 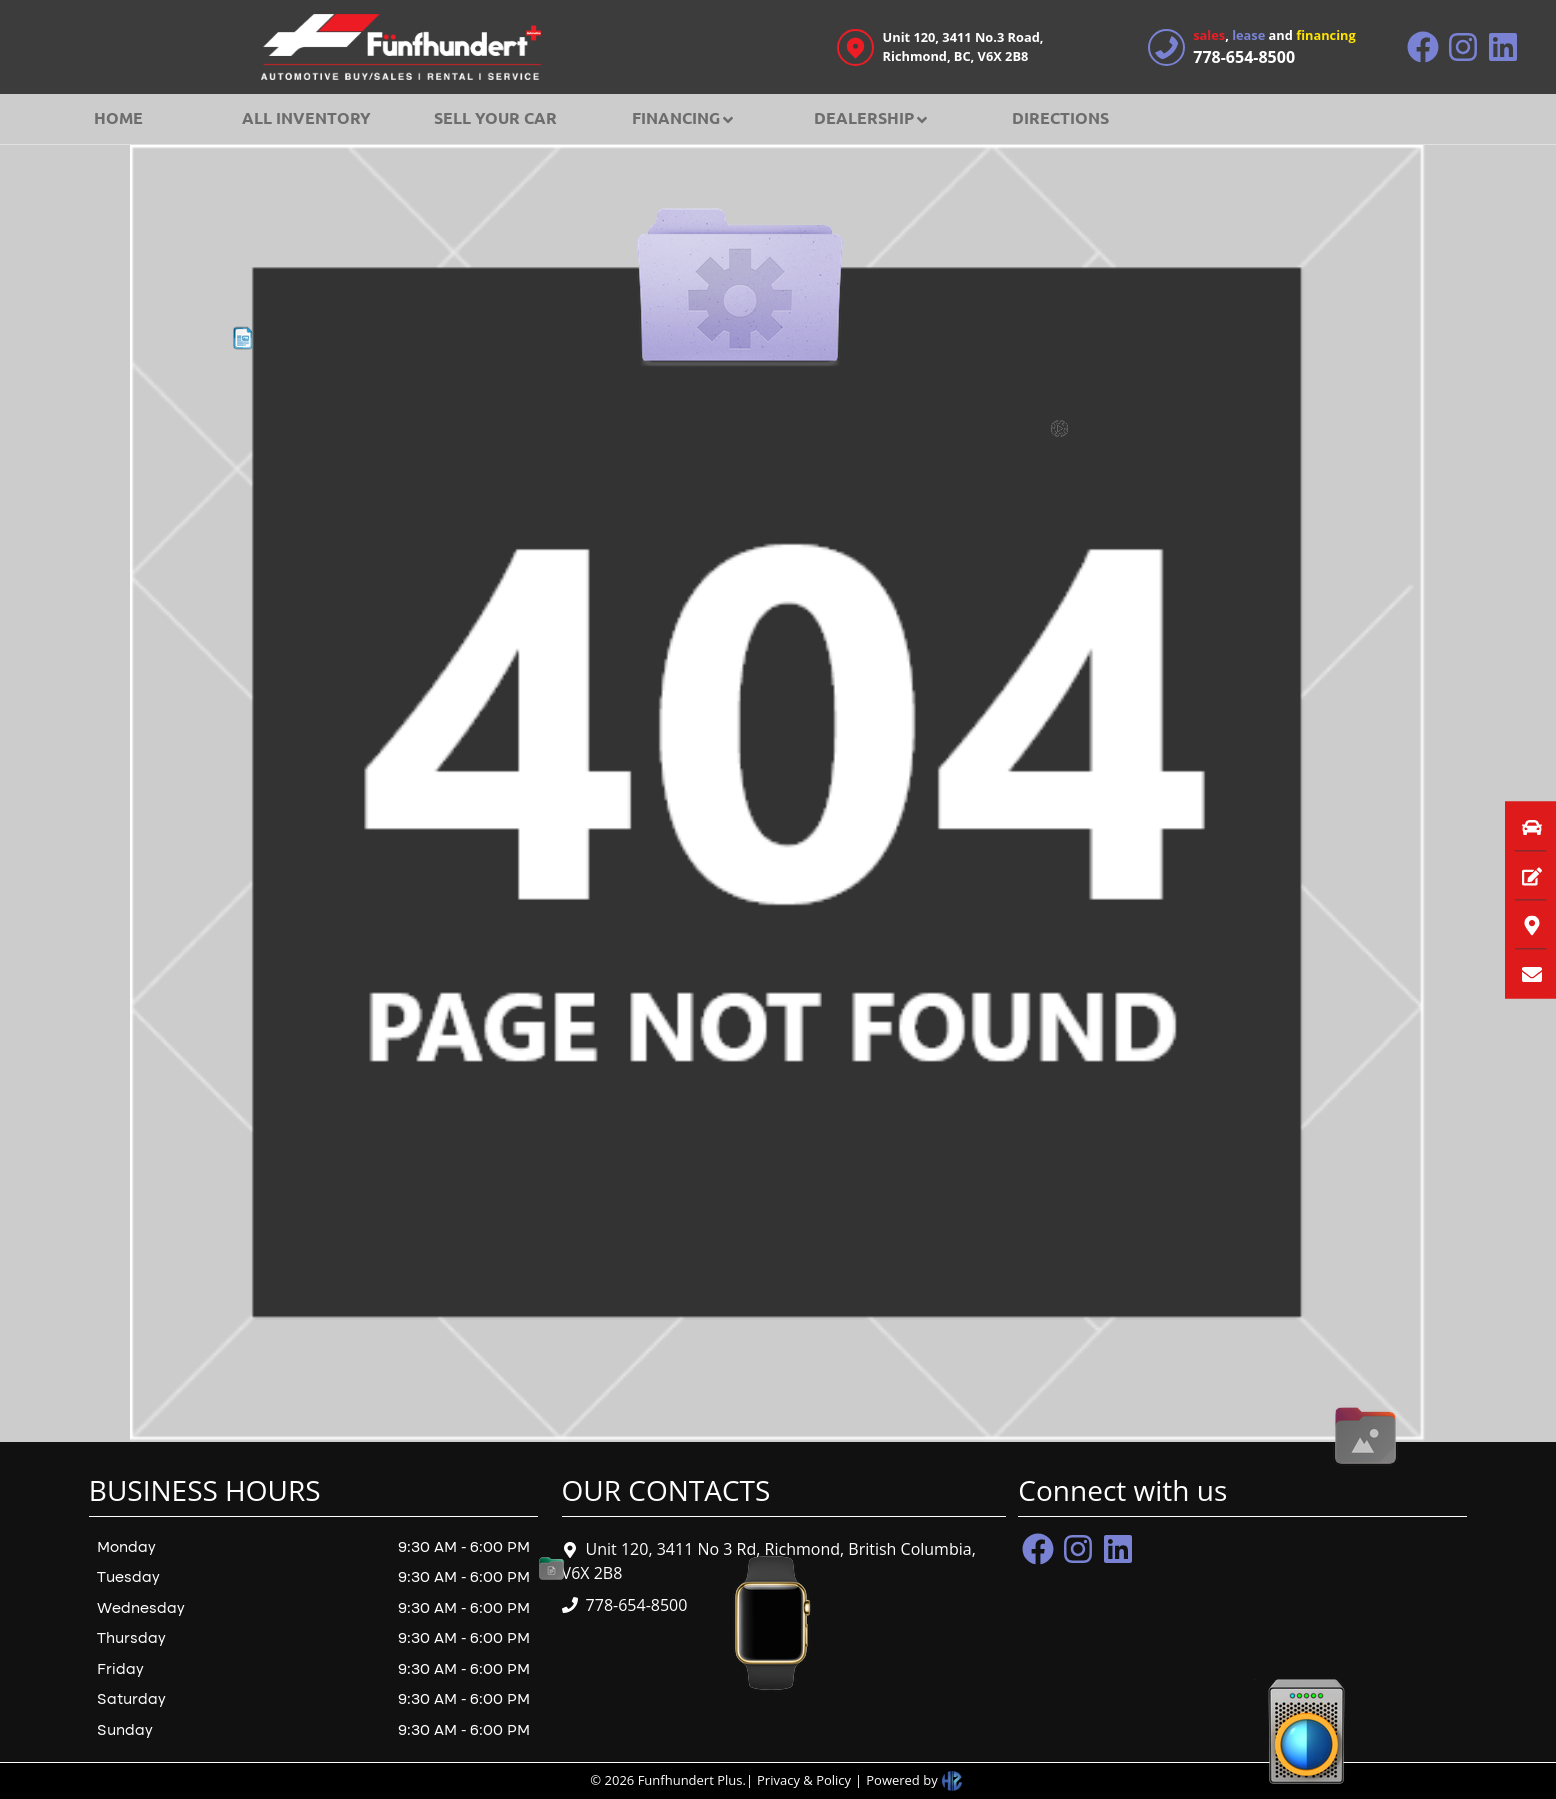 What do you see at coordinates (1059, 428) in the screenshot?
I see `open lollypop music player` at bounding box center [1059, 428].